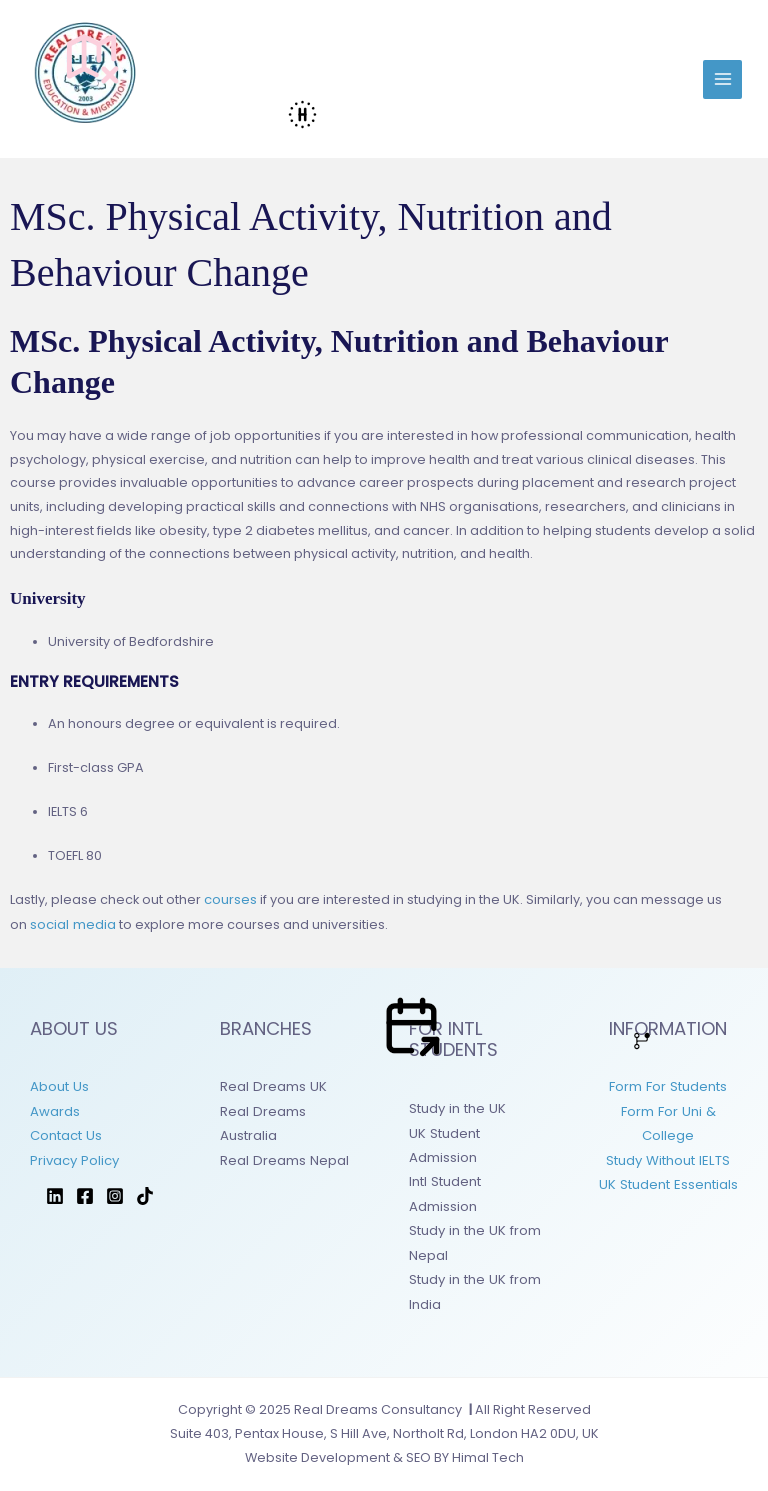 The image size is (768, 1491). What do you see at coordinates (91, 56) in the screenshot?
I see `remove a saved map or location` at bounding box center [91, 56].